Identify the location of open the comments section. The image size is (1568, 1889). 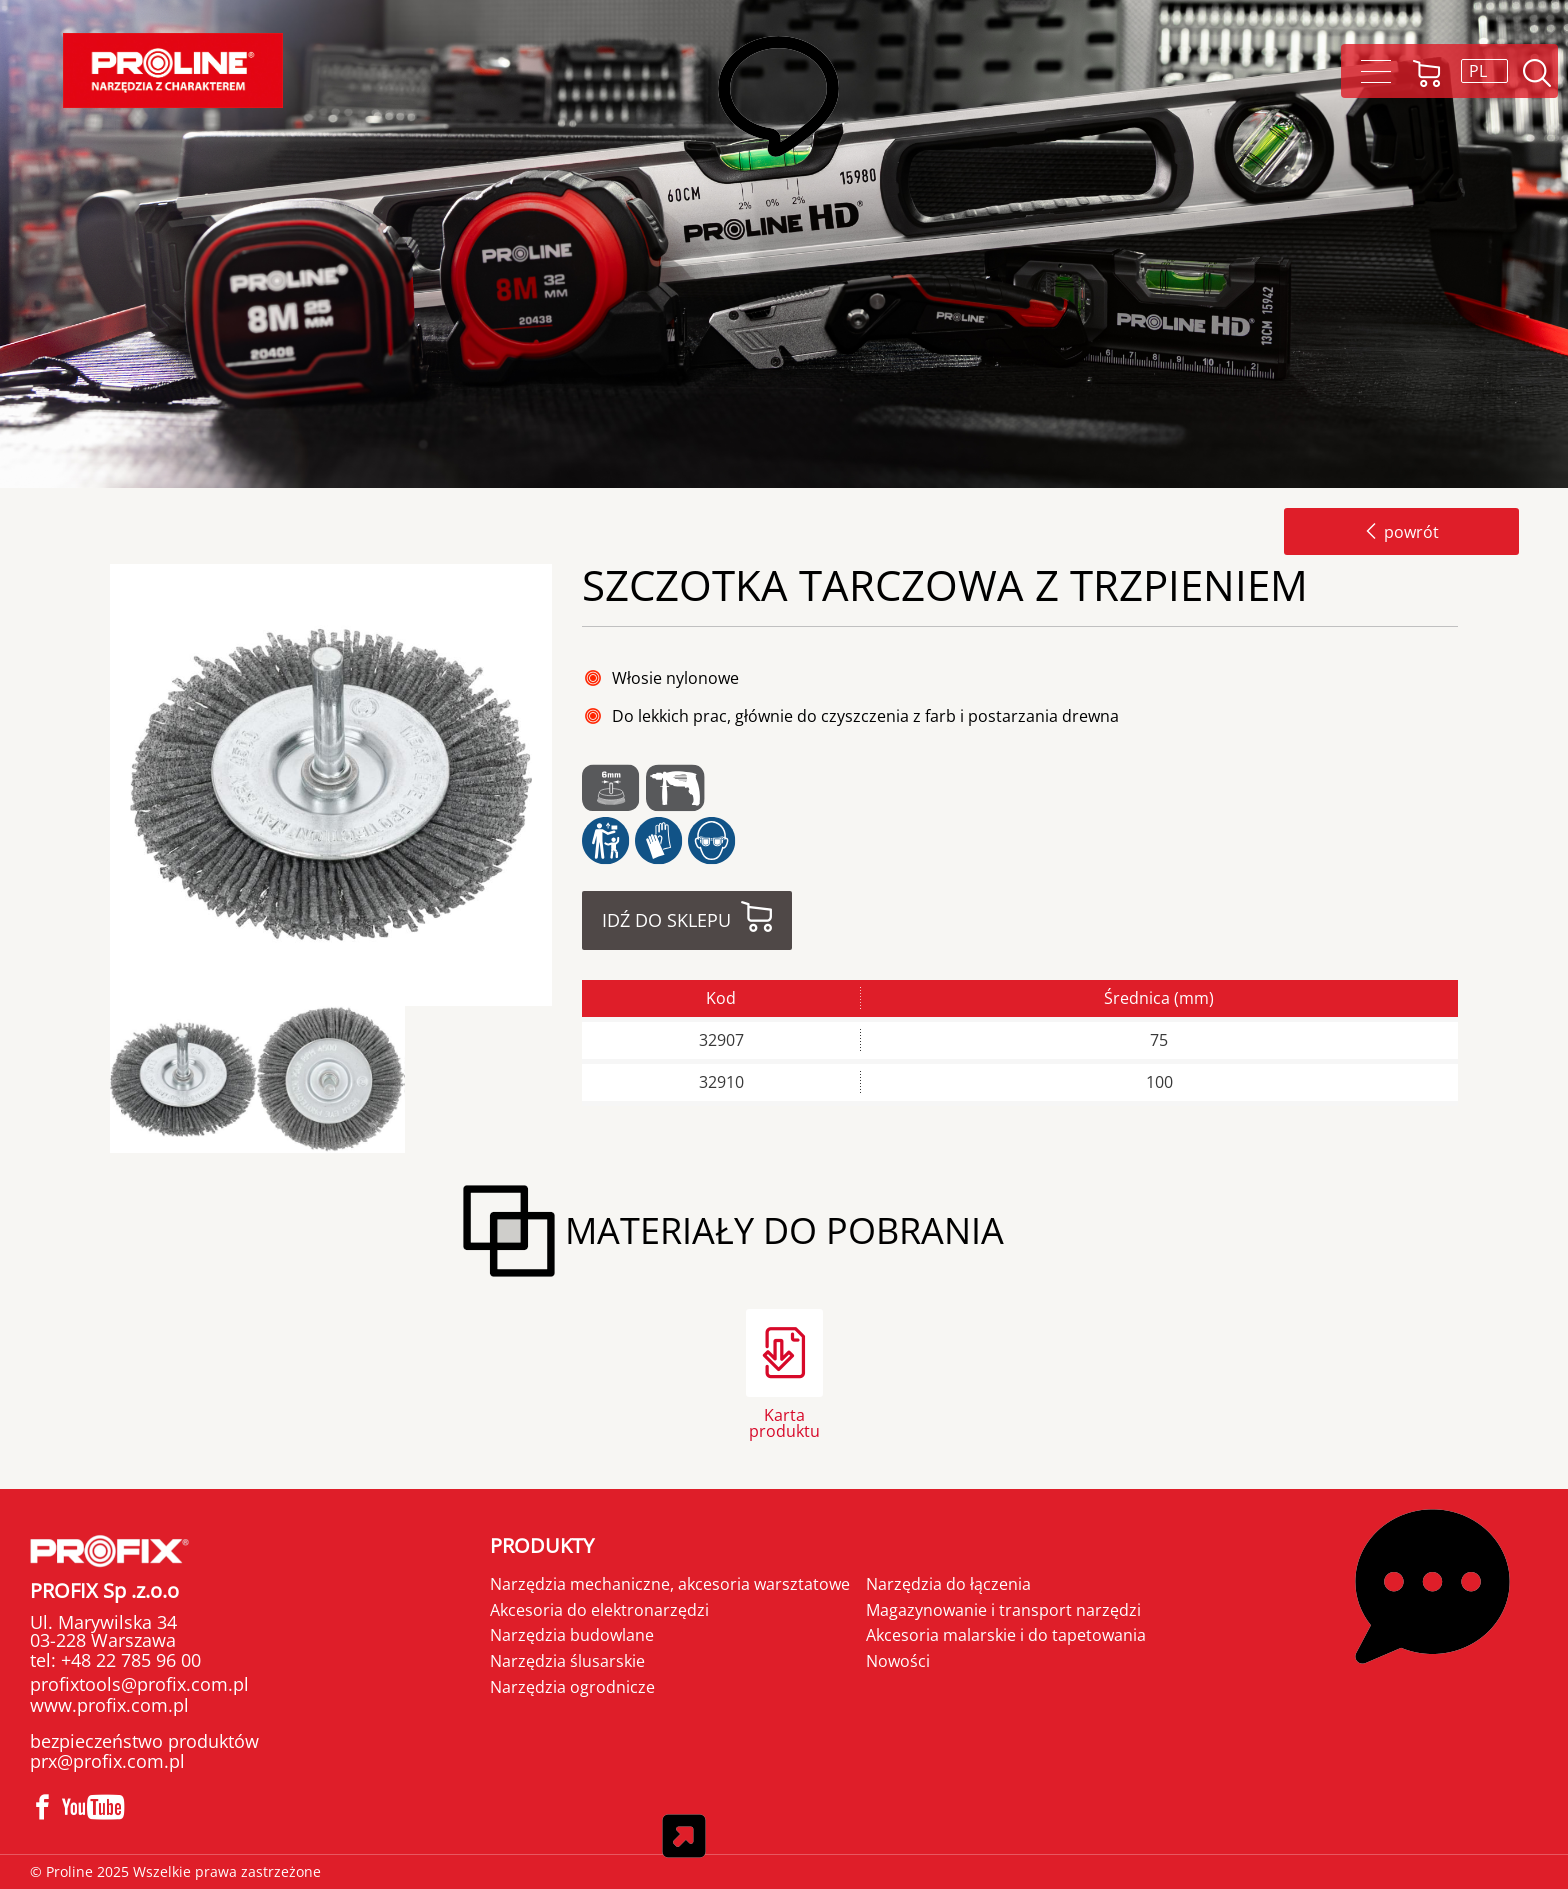
(1432, 1586).